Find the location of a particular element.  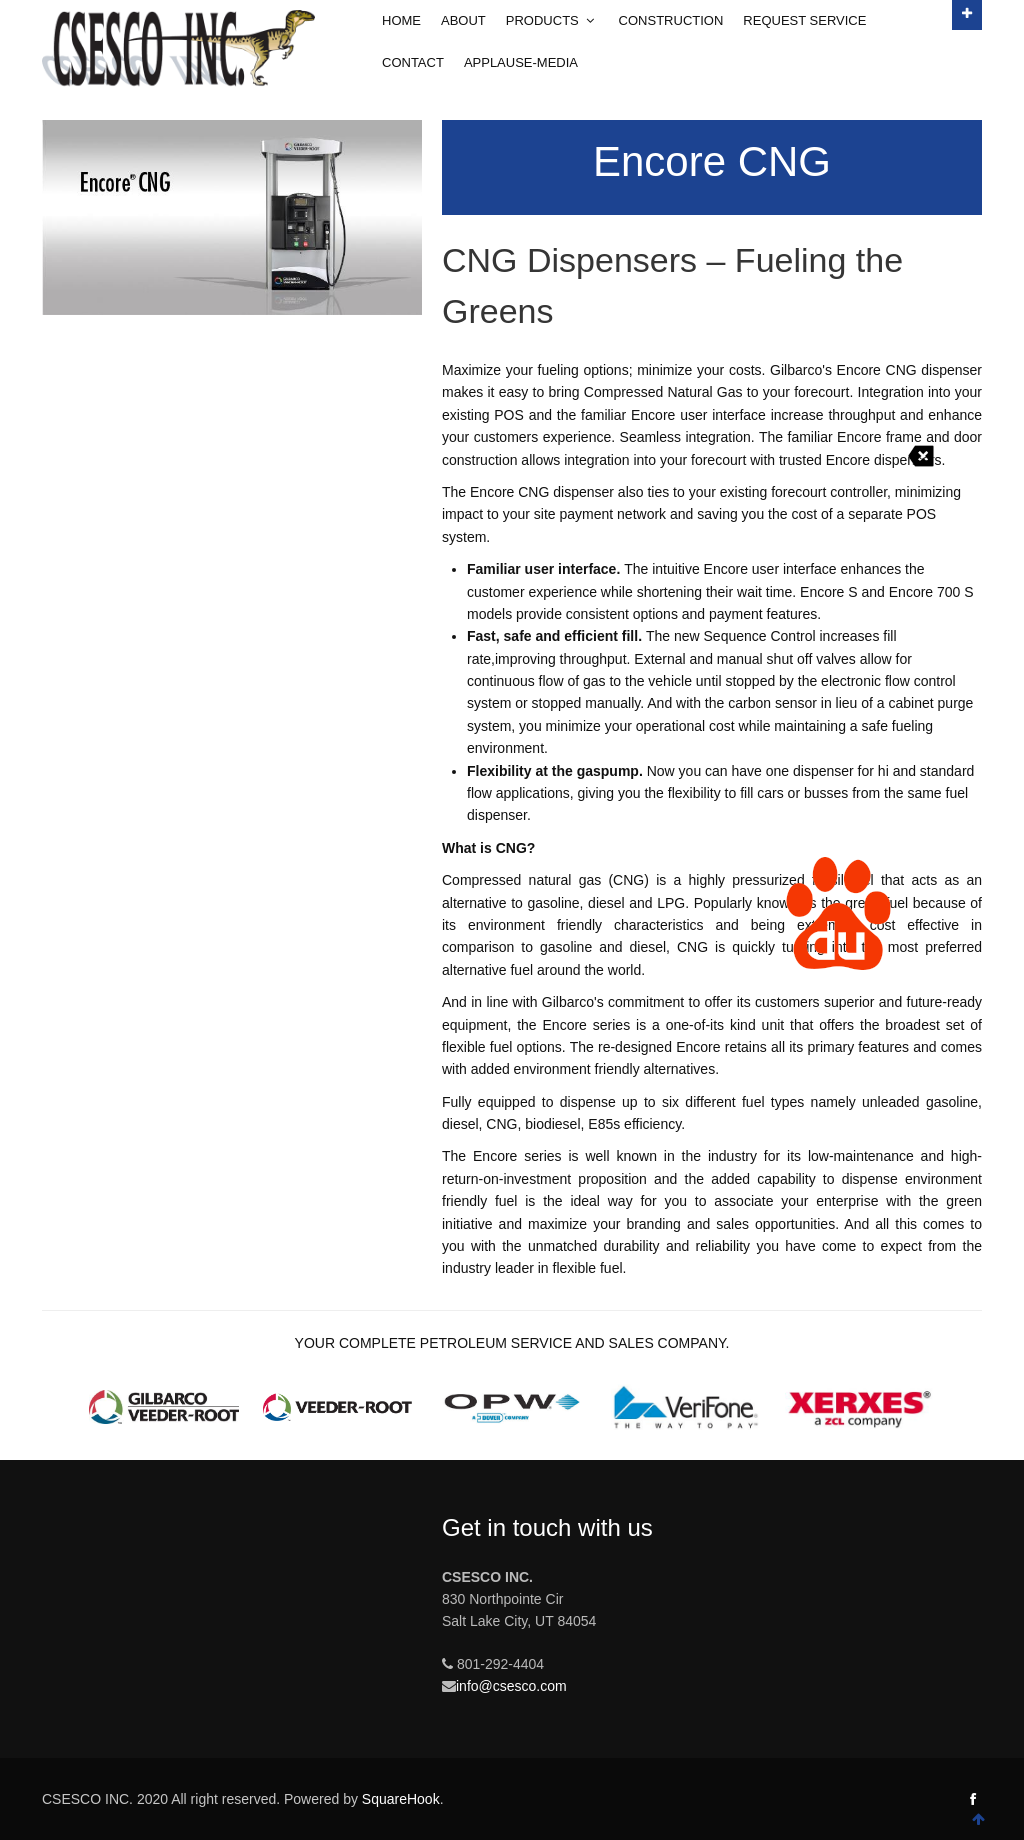

open Baidu search engine is located at coordinates (838, 913).